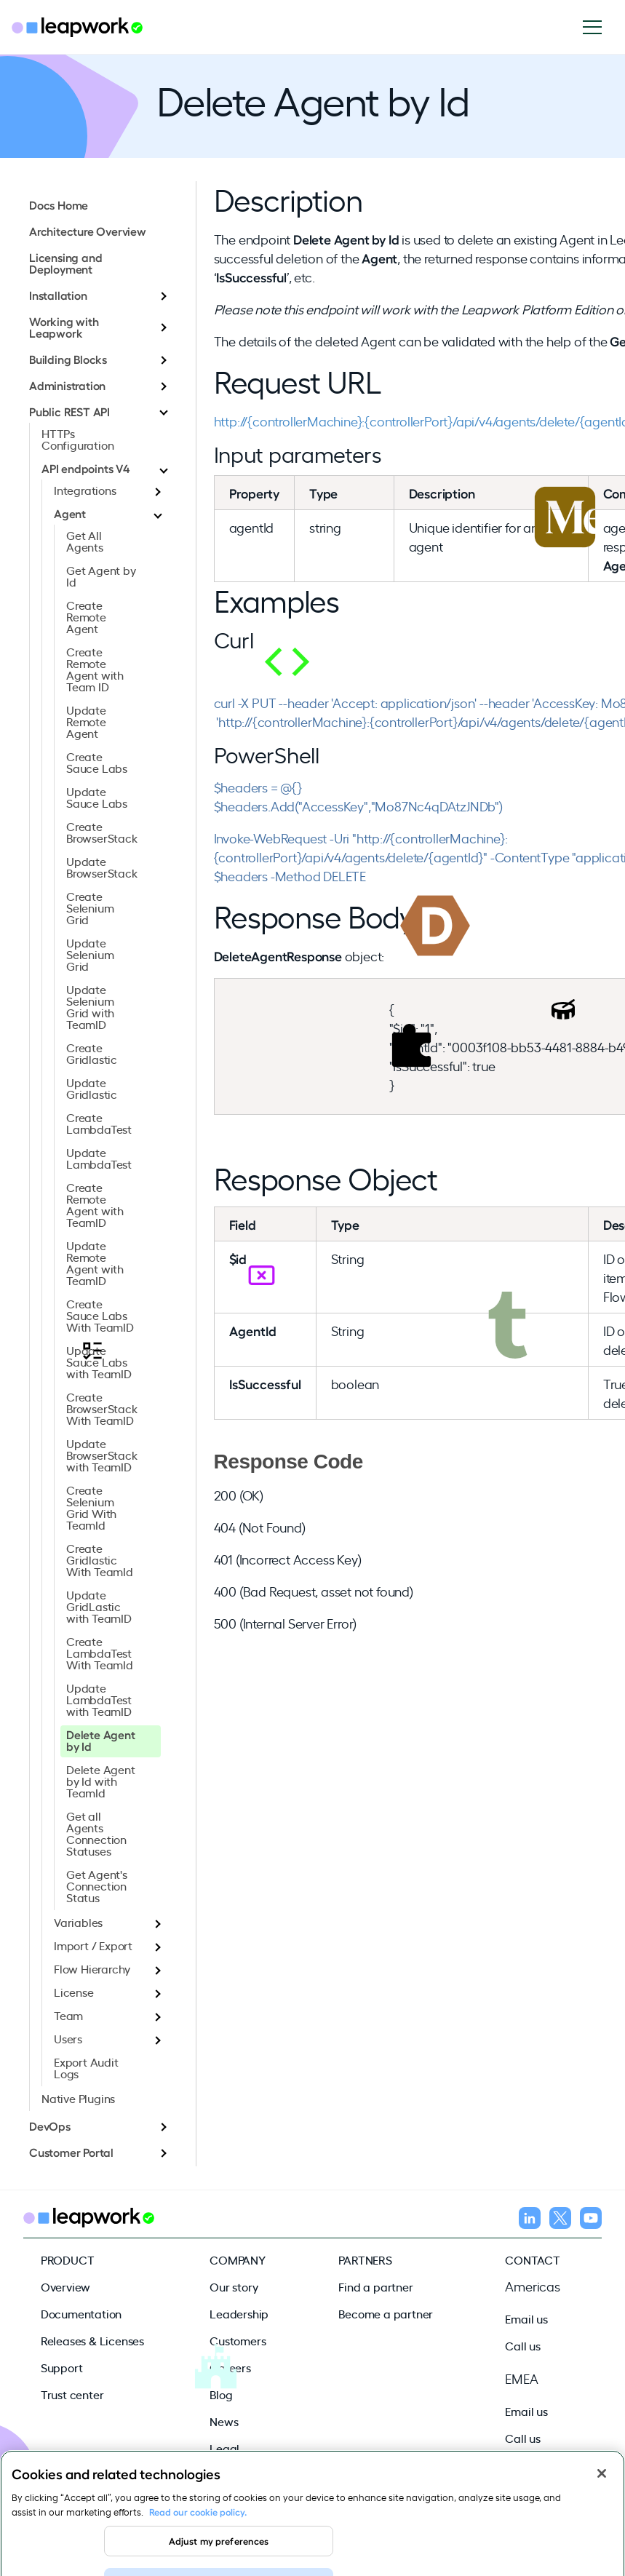 This screenshot has width=625, height=2576. What do you see at coordinates (92, 1351) in the screenshot?
I see `view completed tasks in a checklist` at bounding box center [92, 1351].